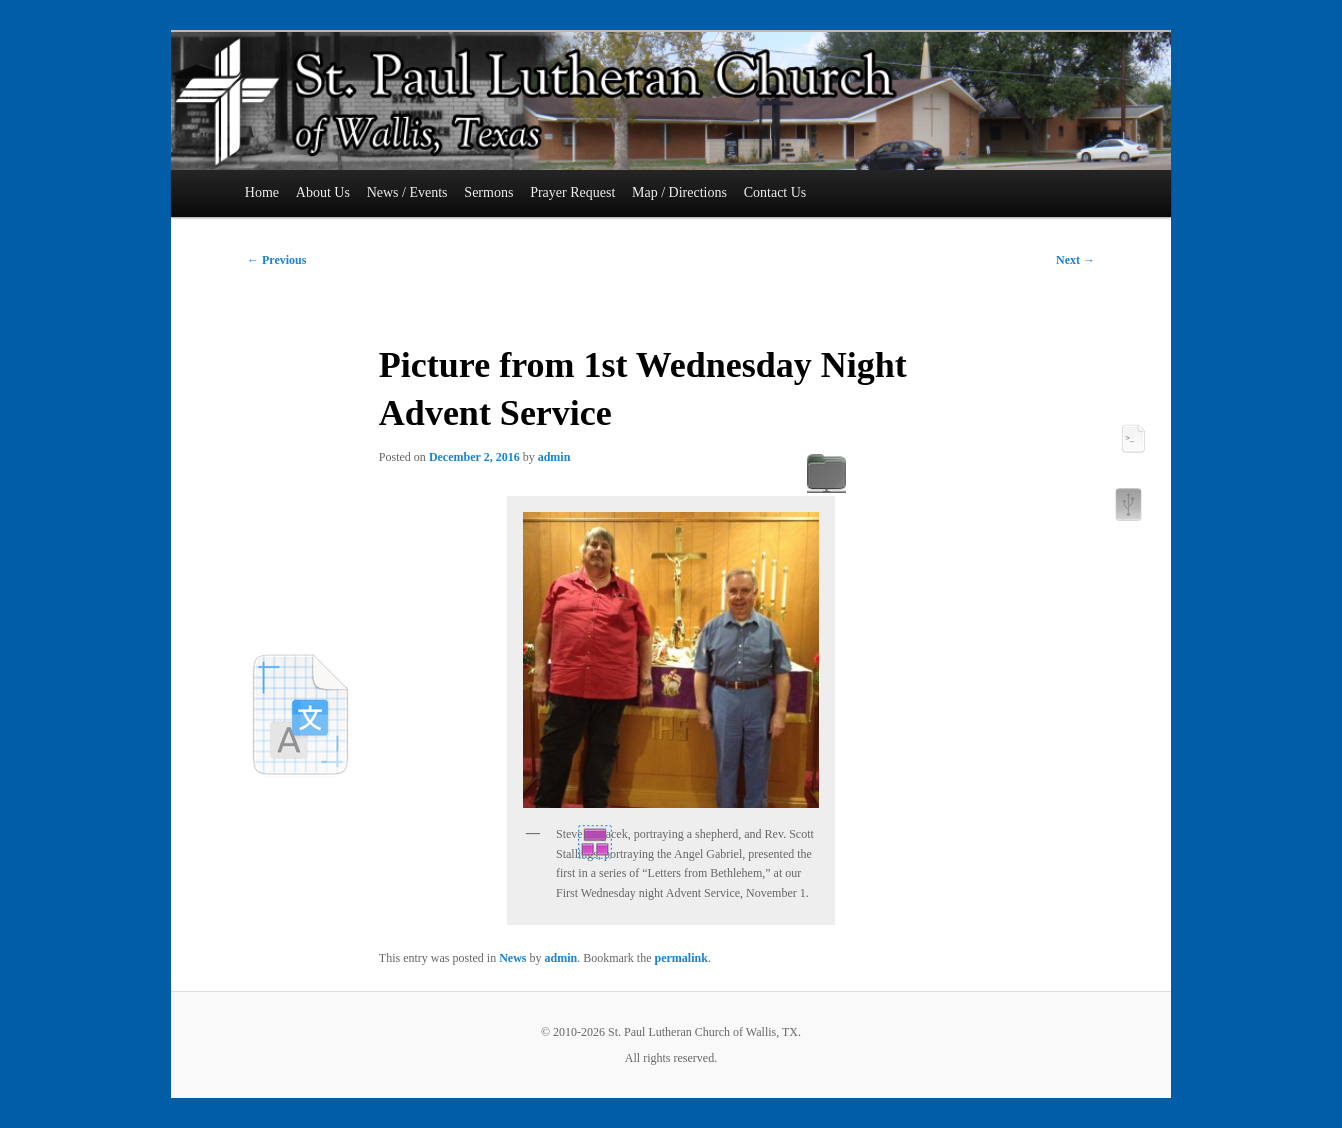 The height and width of the screenshot is (1128, 1342). I want to click on a gettext translation template file (.pot), so click(300, 714).